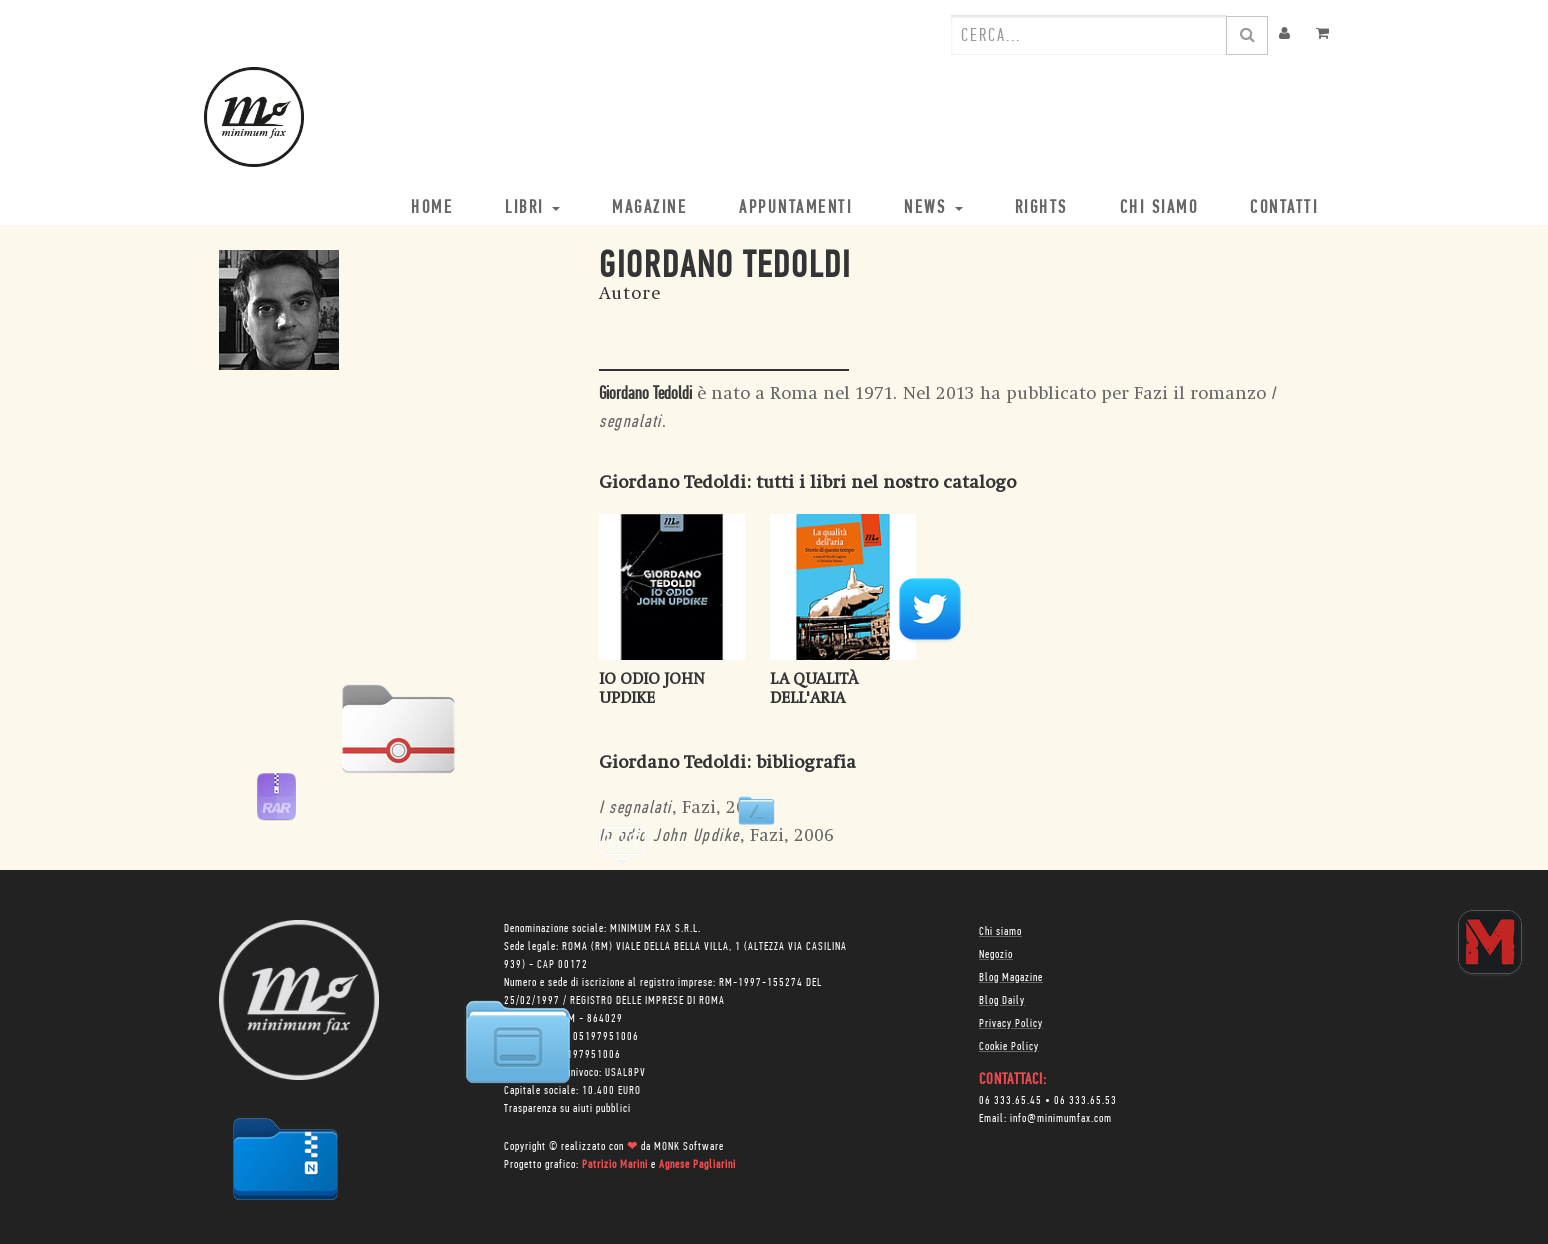 The width and height of the screenshot is (1548, 1244). What do you see at coordinates (756, 810) in the screenshot?
I see `access the root directory` at bounding box center [756, 810].